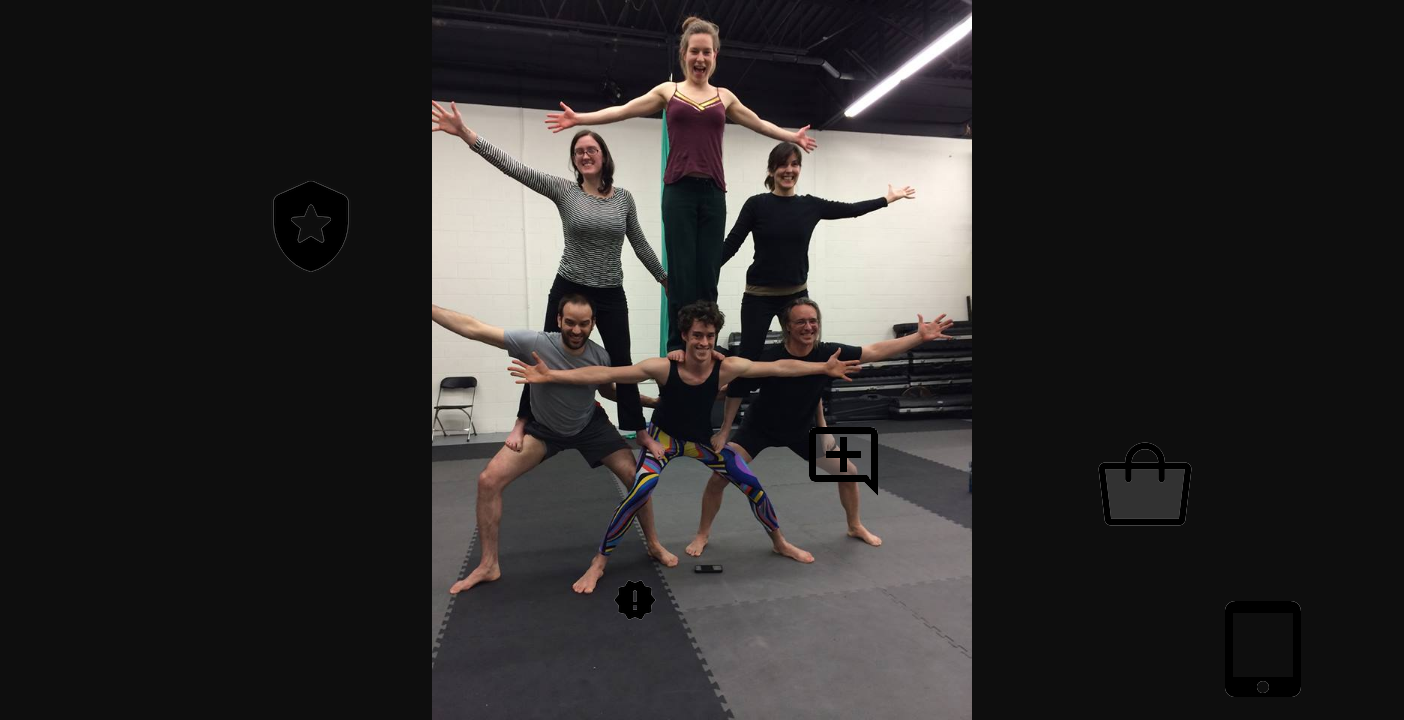  What do you see at coordinates (1145, 489) in the screenshot?
I see `view your shopping bag` at bounding box center [1145, 489].